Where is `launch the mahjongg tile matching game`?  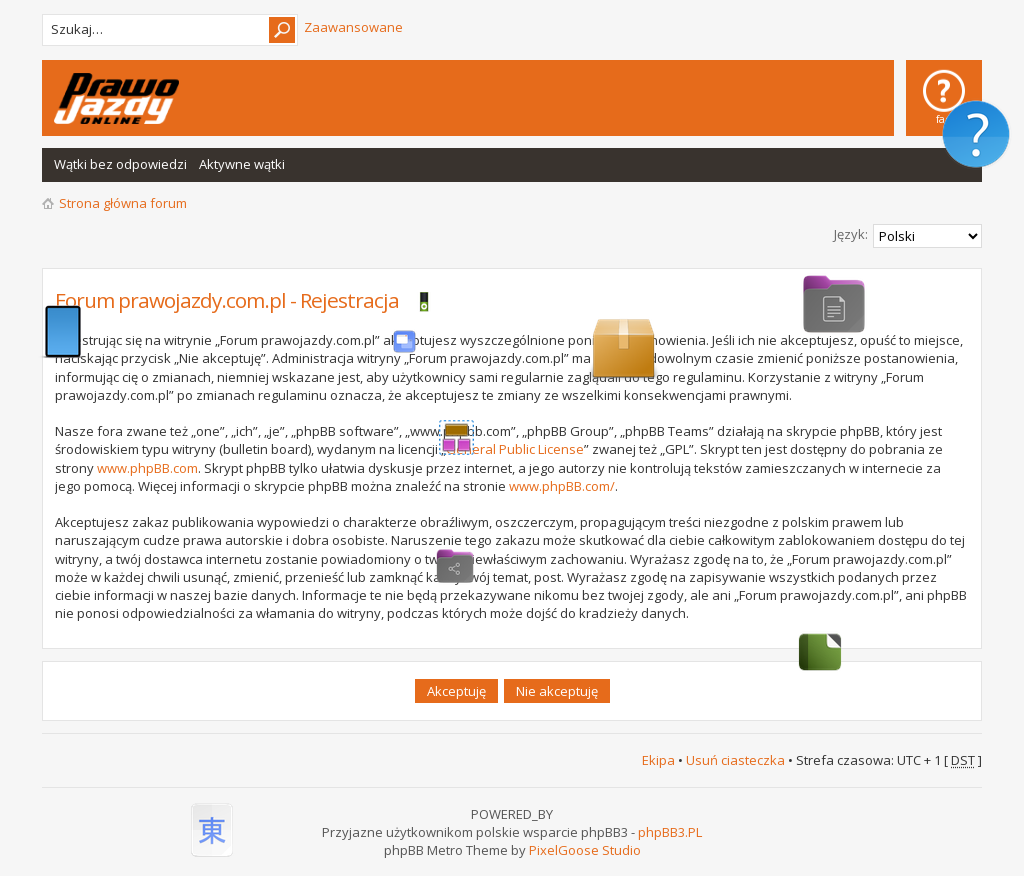 launch the mahjongg tile matching game is located at coordinates (212, 830).